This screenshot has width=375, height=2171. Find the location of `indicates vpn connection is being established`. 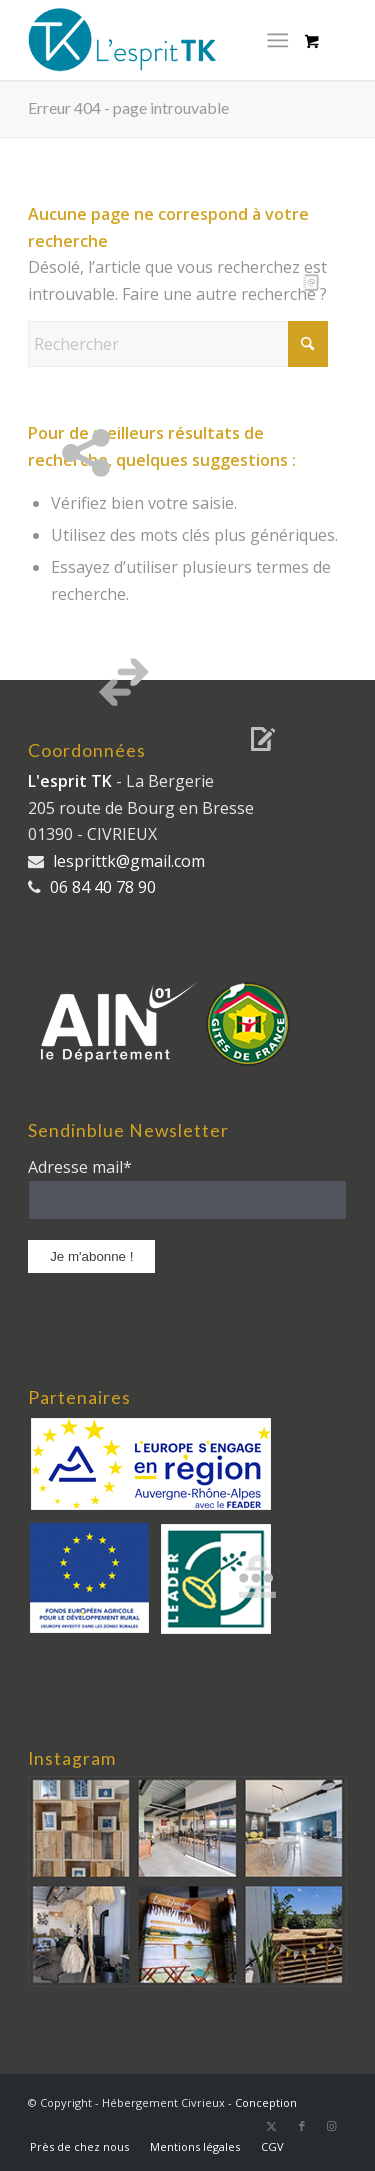

indicates vpn connection is being established is located at coordinates (257, 1576).